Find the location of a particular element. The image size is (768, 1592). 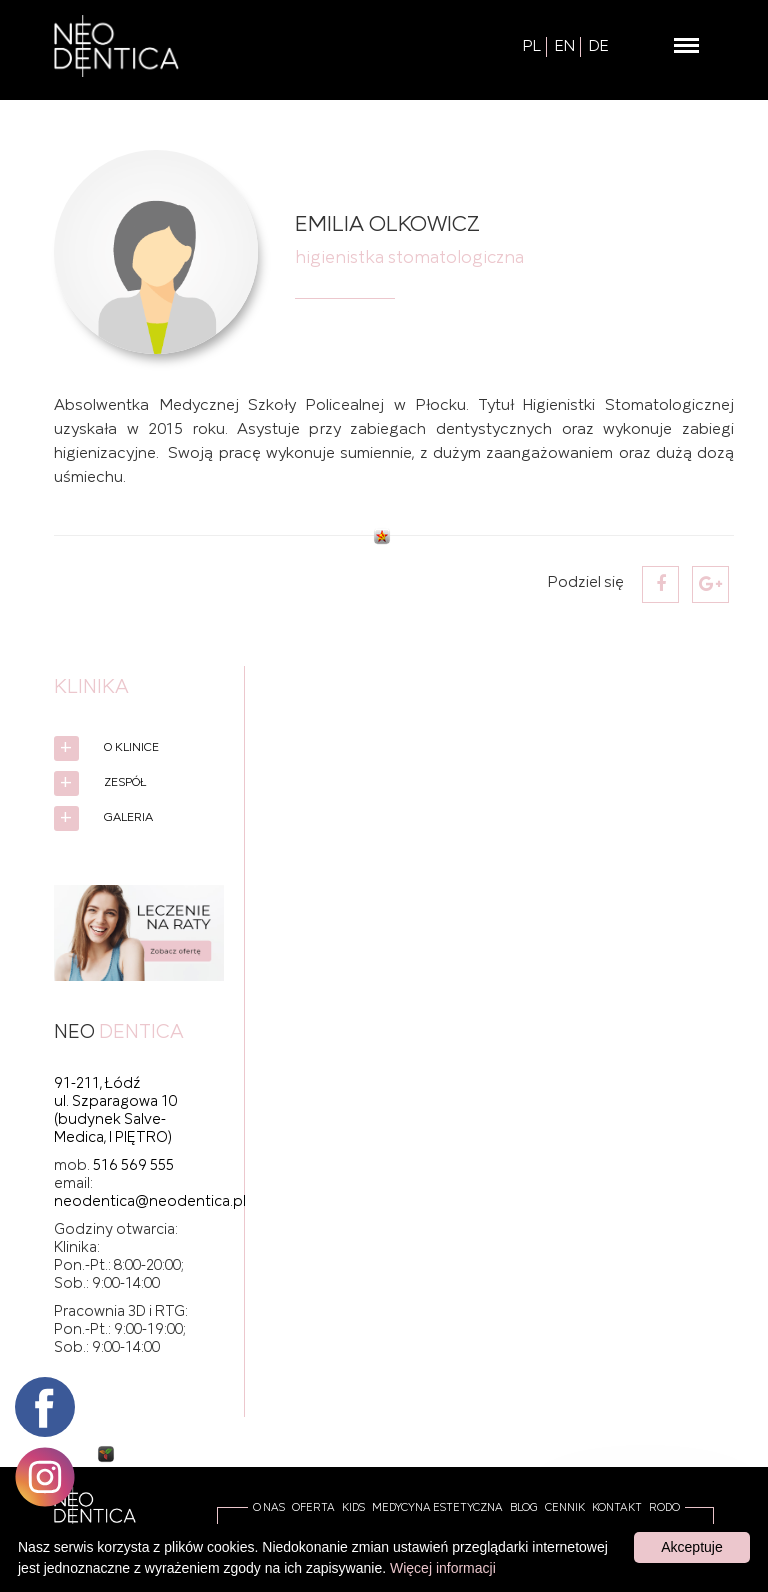

open trilium notes app is located at coordinates (106, 1454).